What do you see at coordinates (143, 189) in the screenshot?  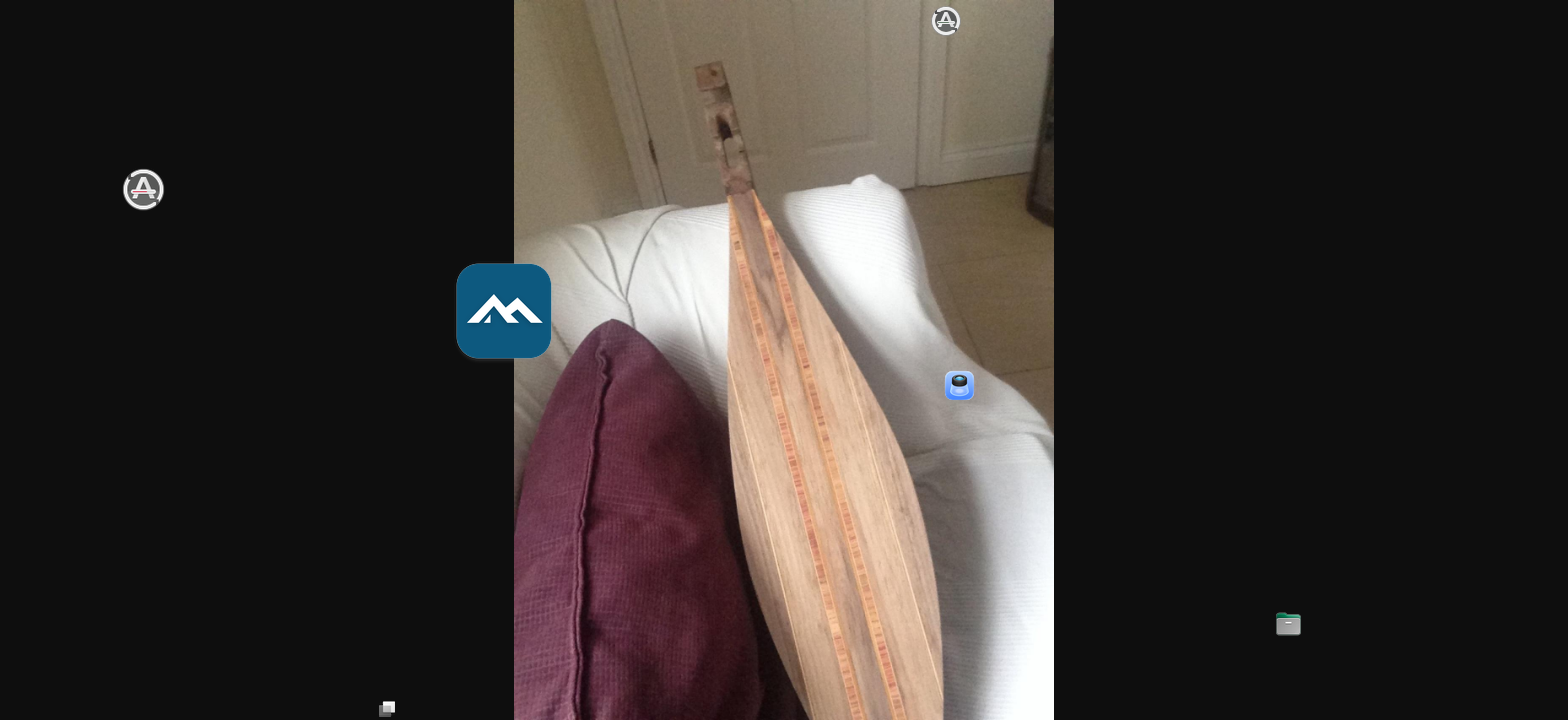 I see `open the system software update application` at bounding box center [143, 189].